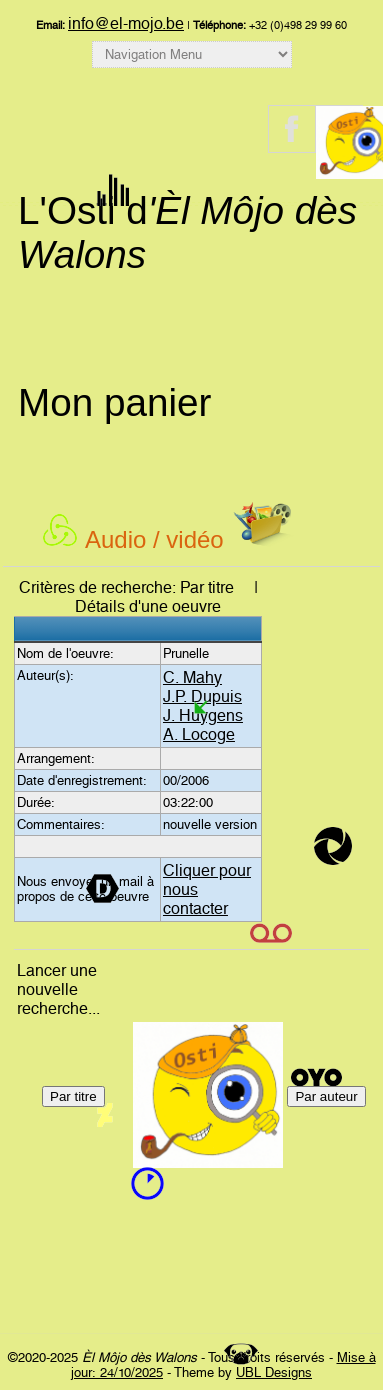 This screenshot has width=383, height=1390. I want to click on Redux state management library logo, so click(60, 530).